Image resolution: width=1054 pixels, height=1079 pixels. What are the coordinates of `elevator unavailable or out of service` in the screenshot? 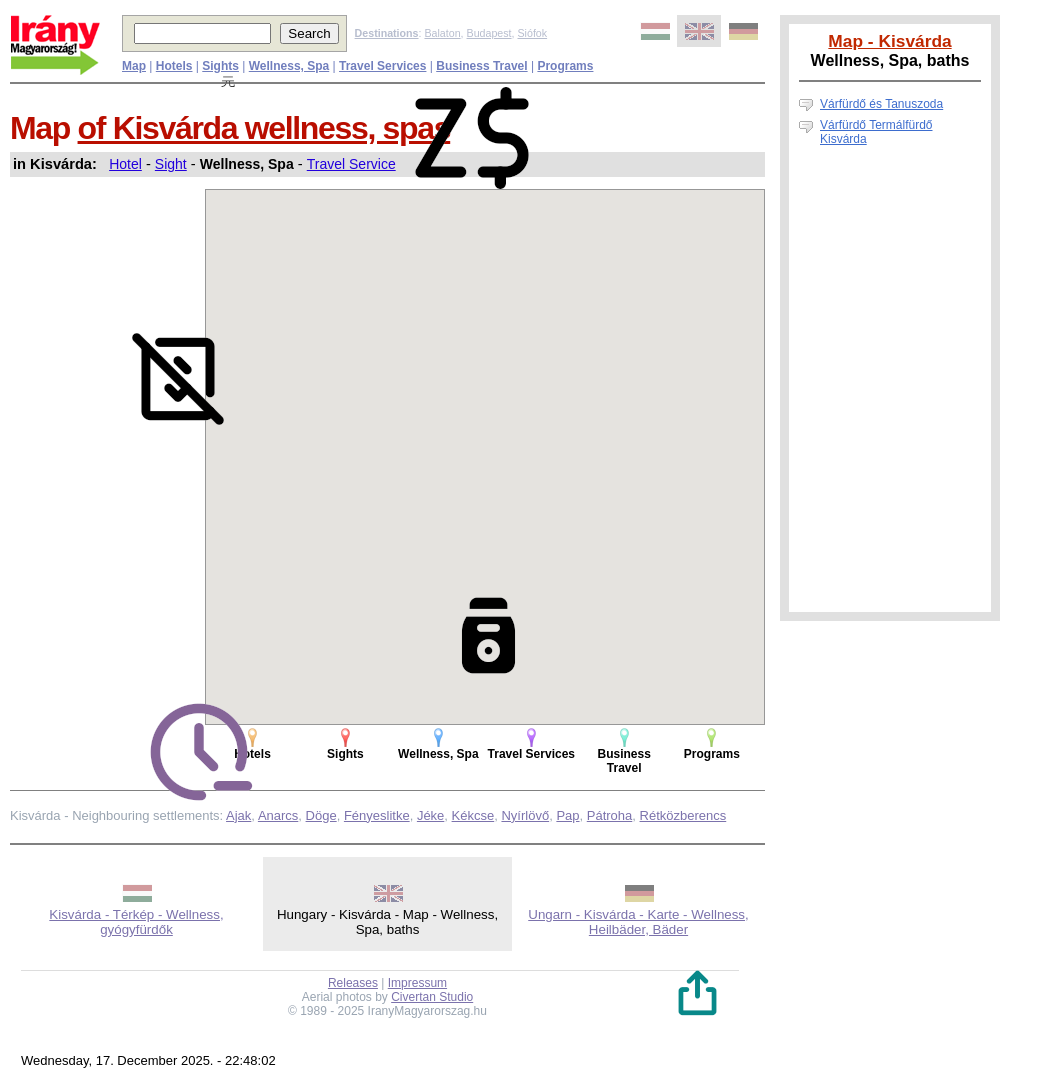 It's located at (178, 379).